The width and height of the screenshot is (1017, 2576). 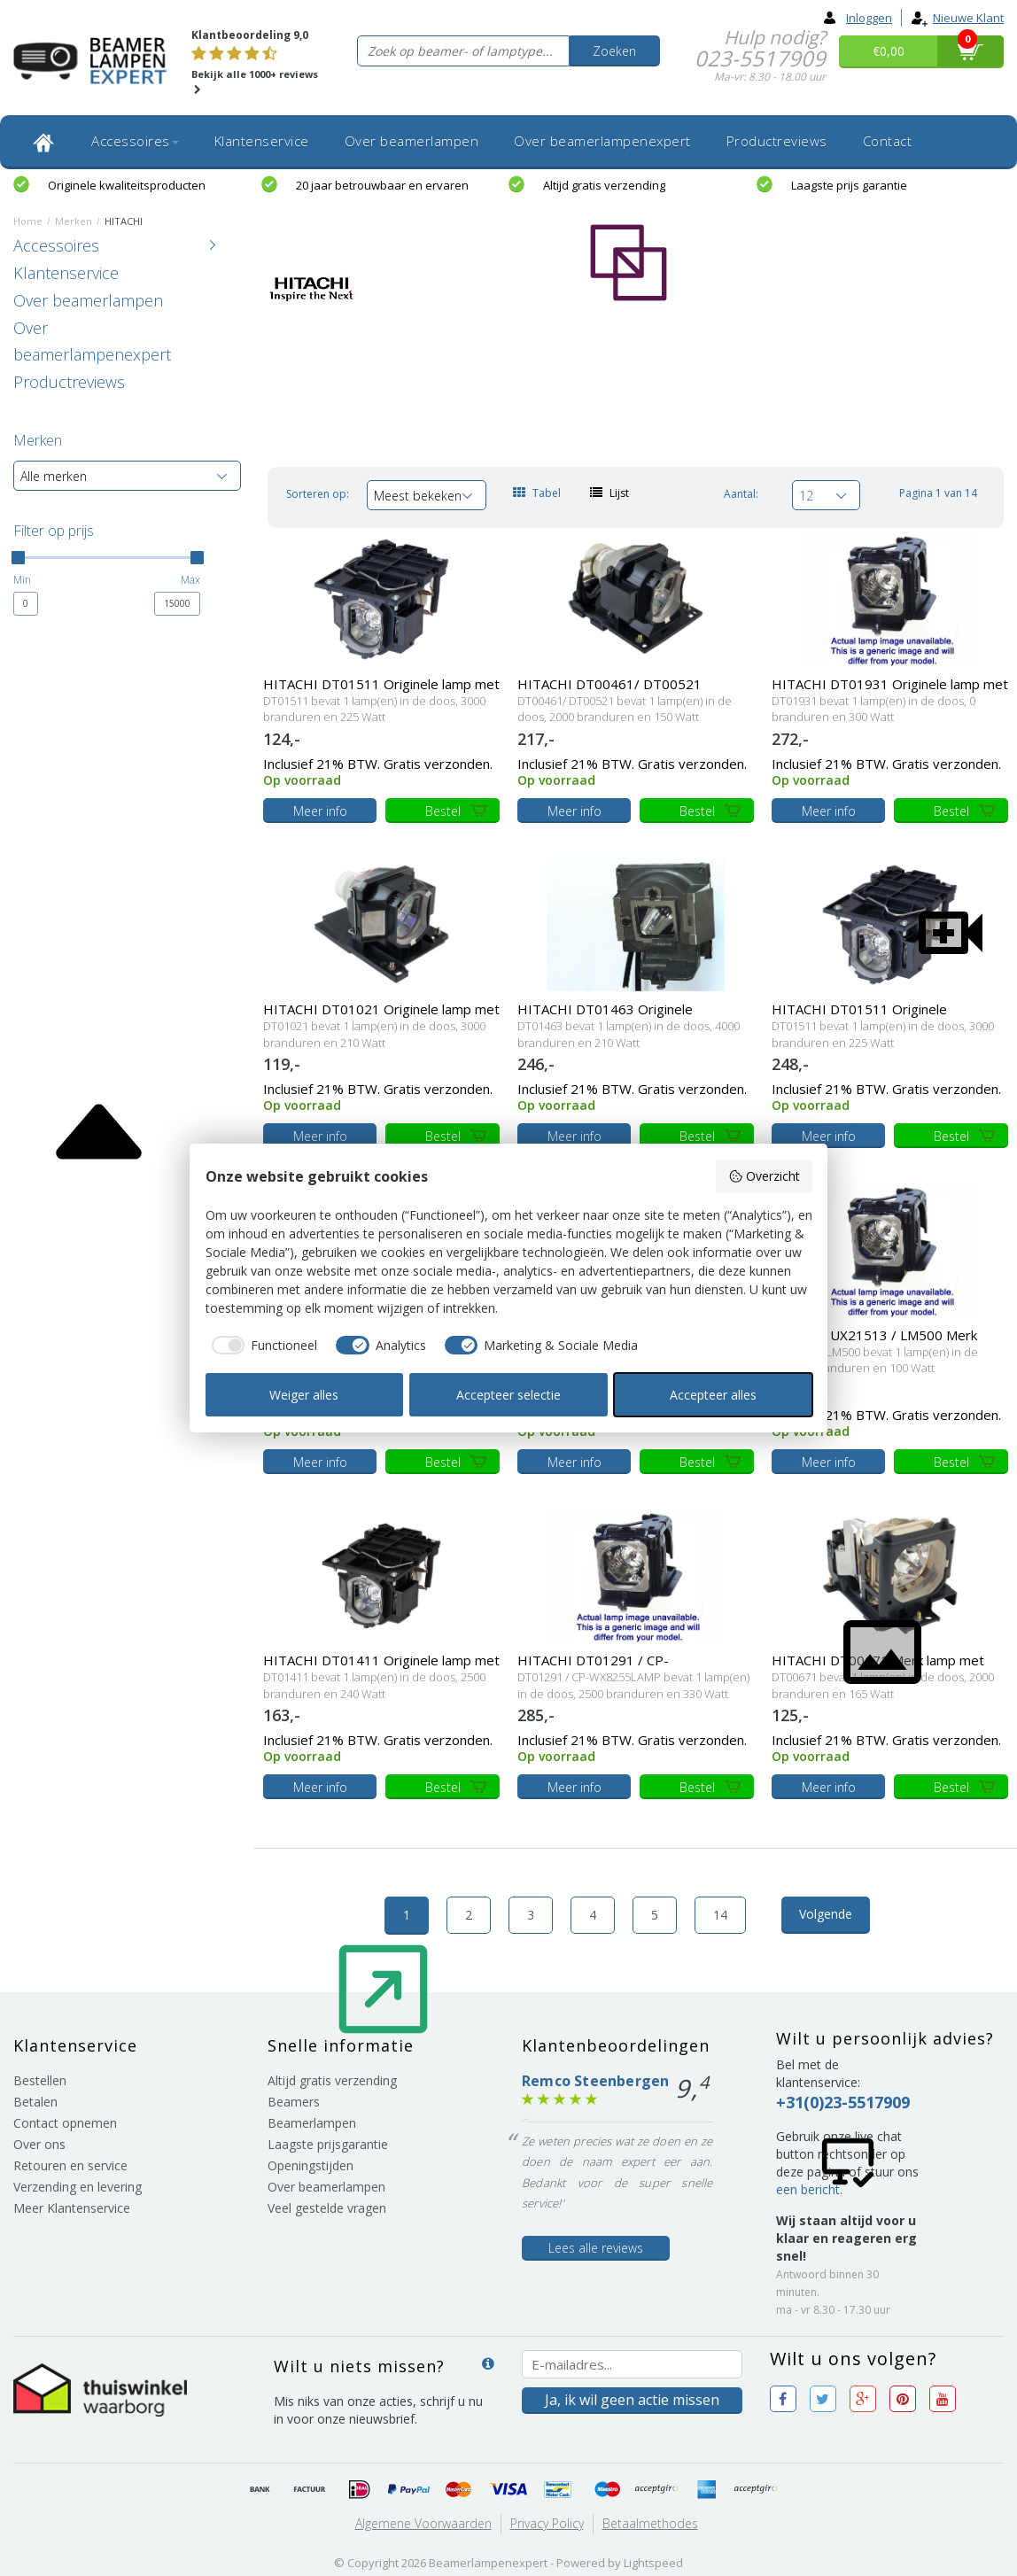 I want to click on view photo at actual size, so click(x=882, y=1652).